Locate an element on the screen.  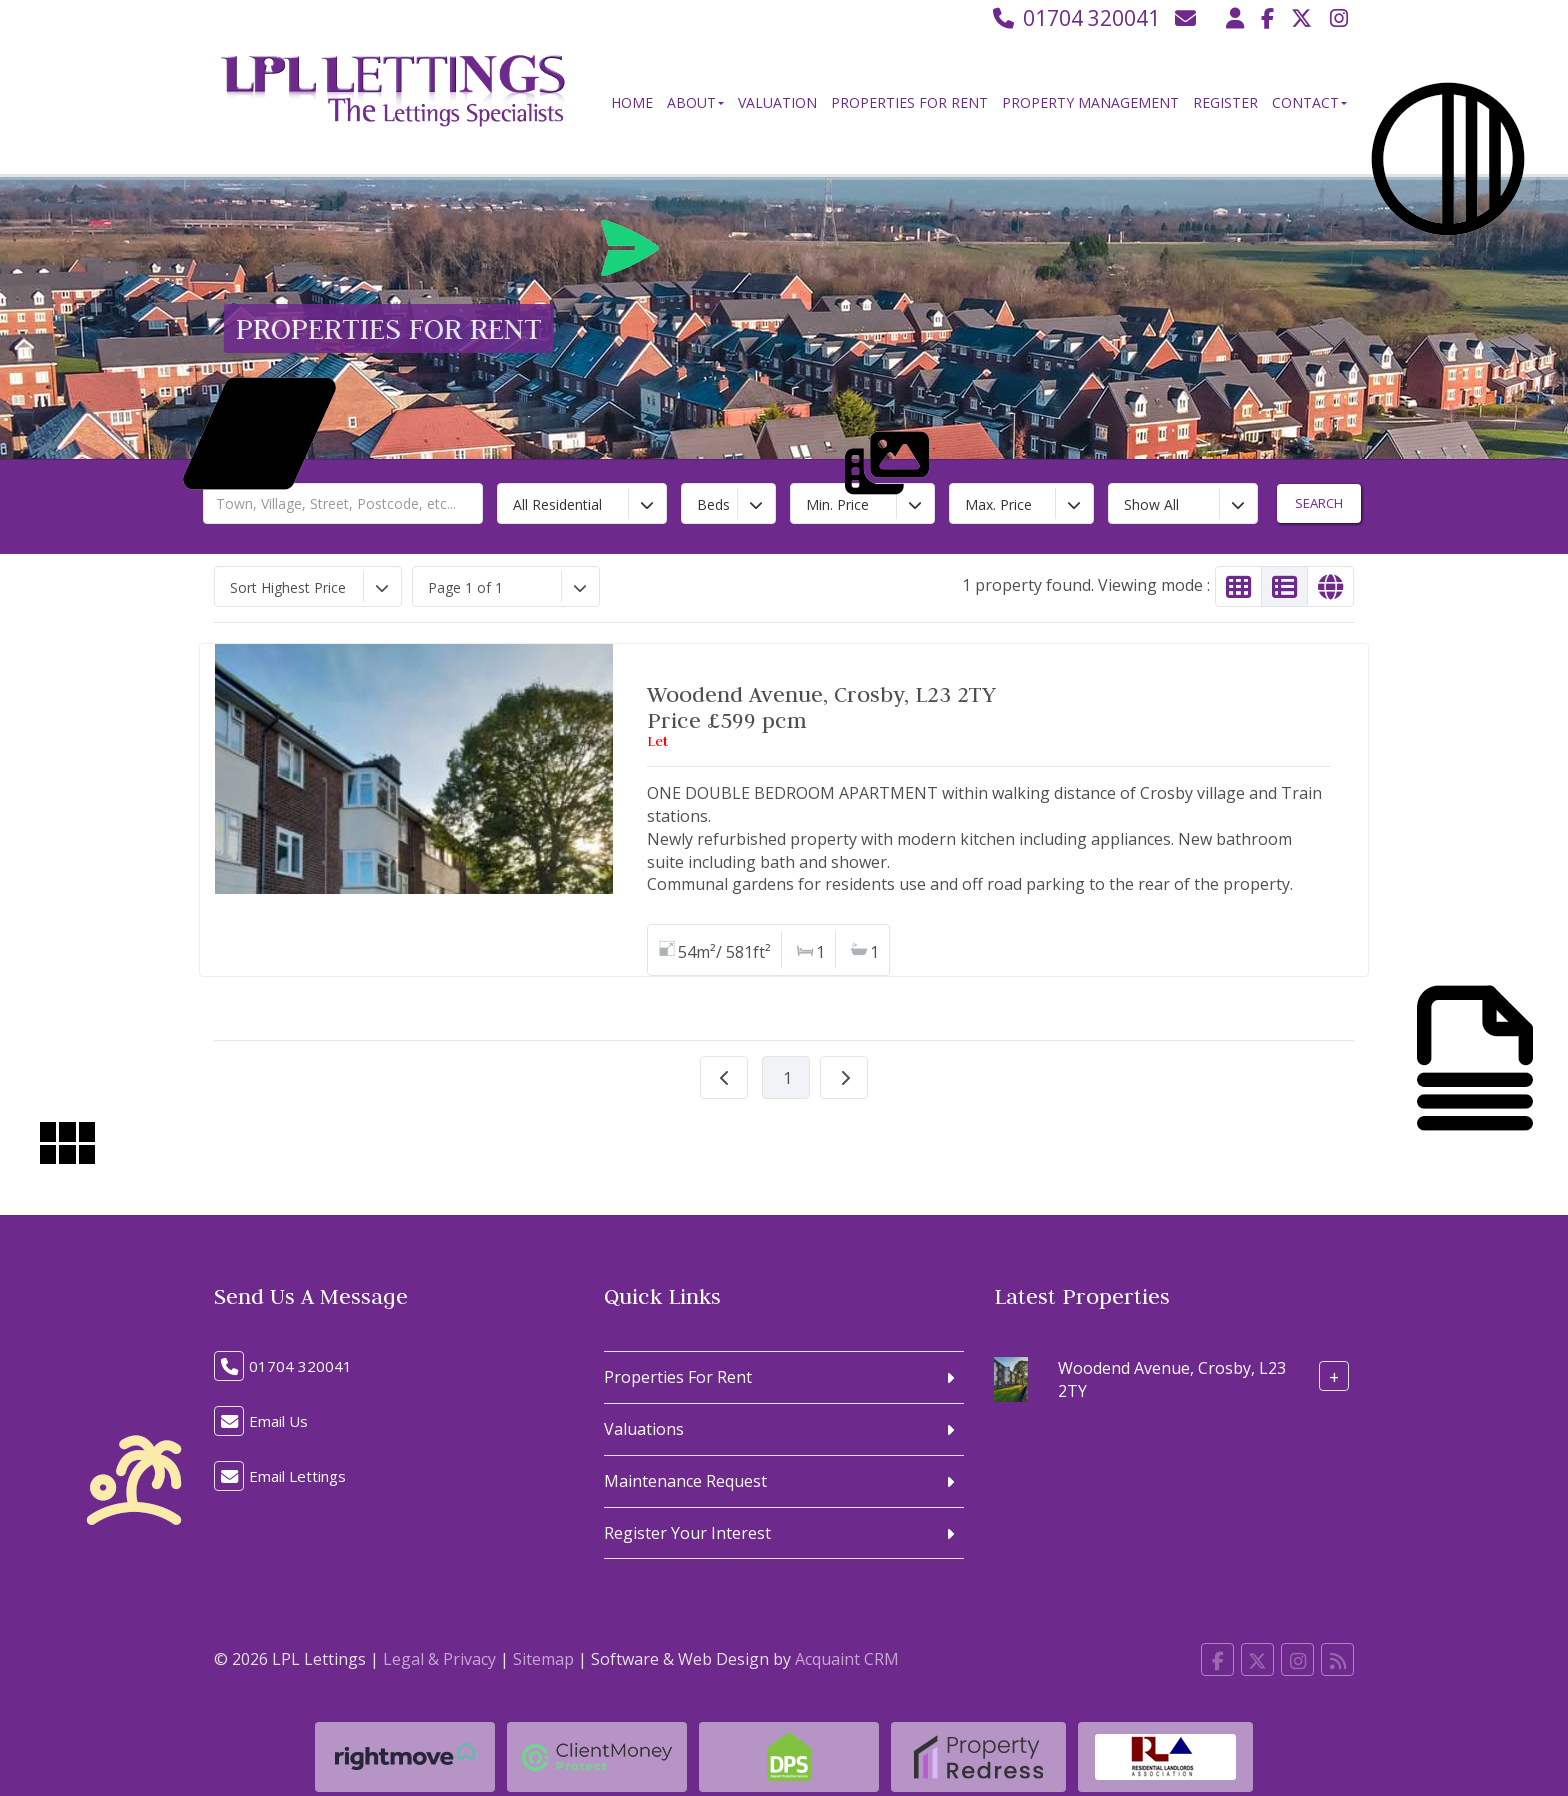
switch to grid view is located at coordinates (66, 1145).